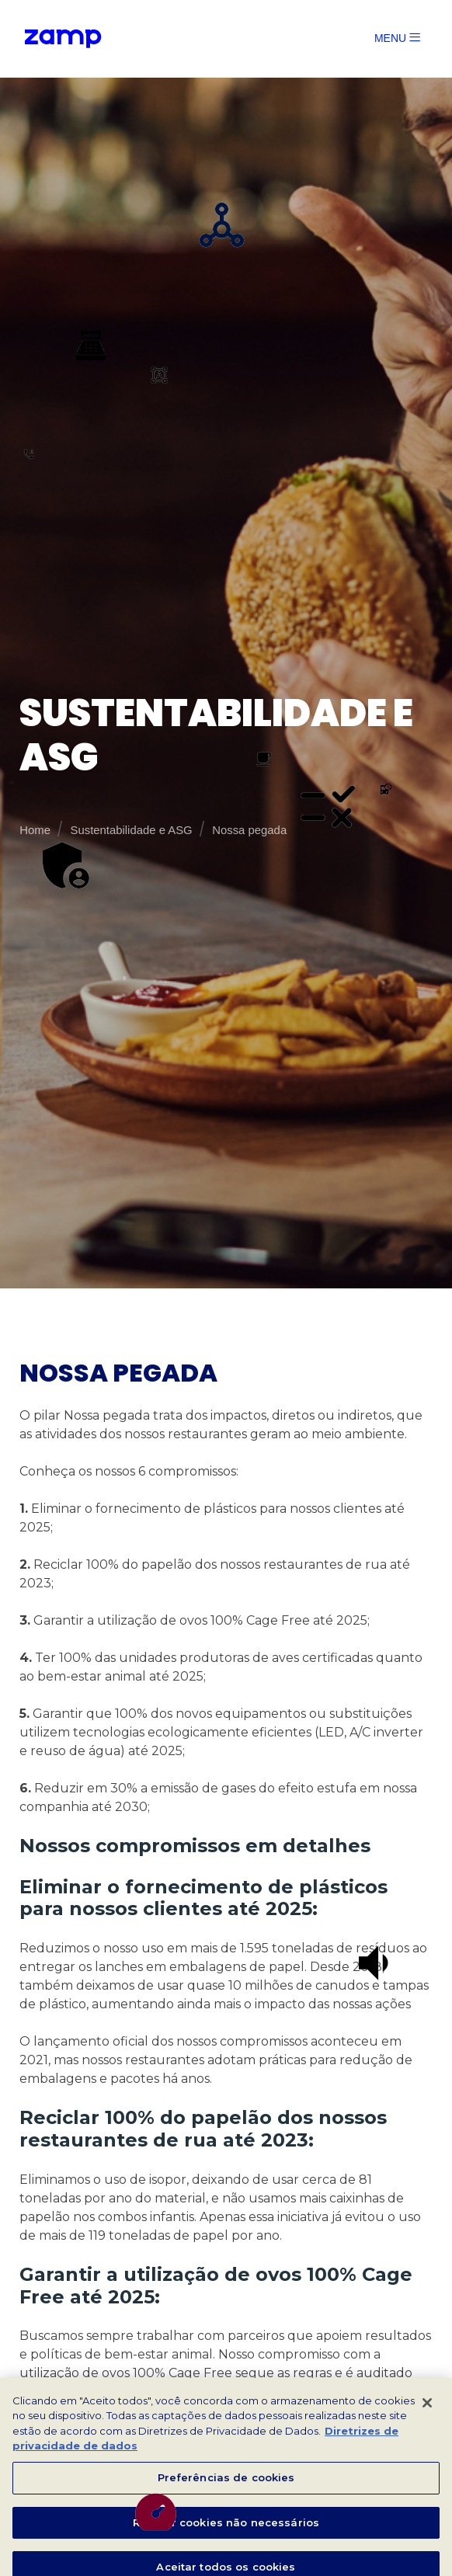 The width and height of the screenshot is (452, 2576). I want to click on decrease audio volume, so click(374, 1962).